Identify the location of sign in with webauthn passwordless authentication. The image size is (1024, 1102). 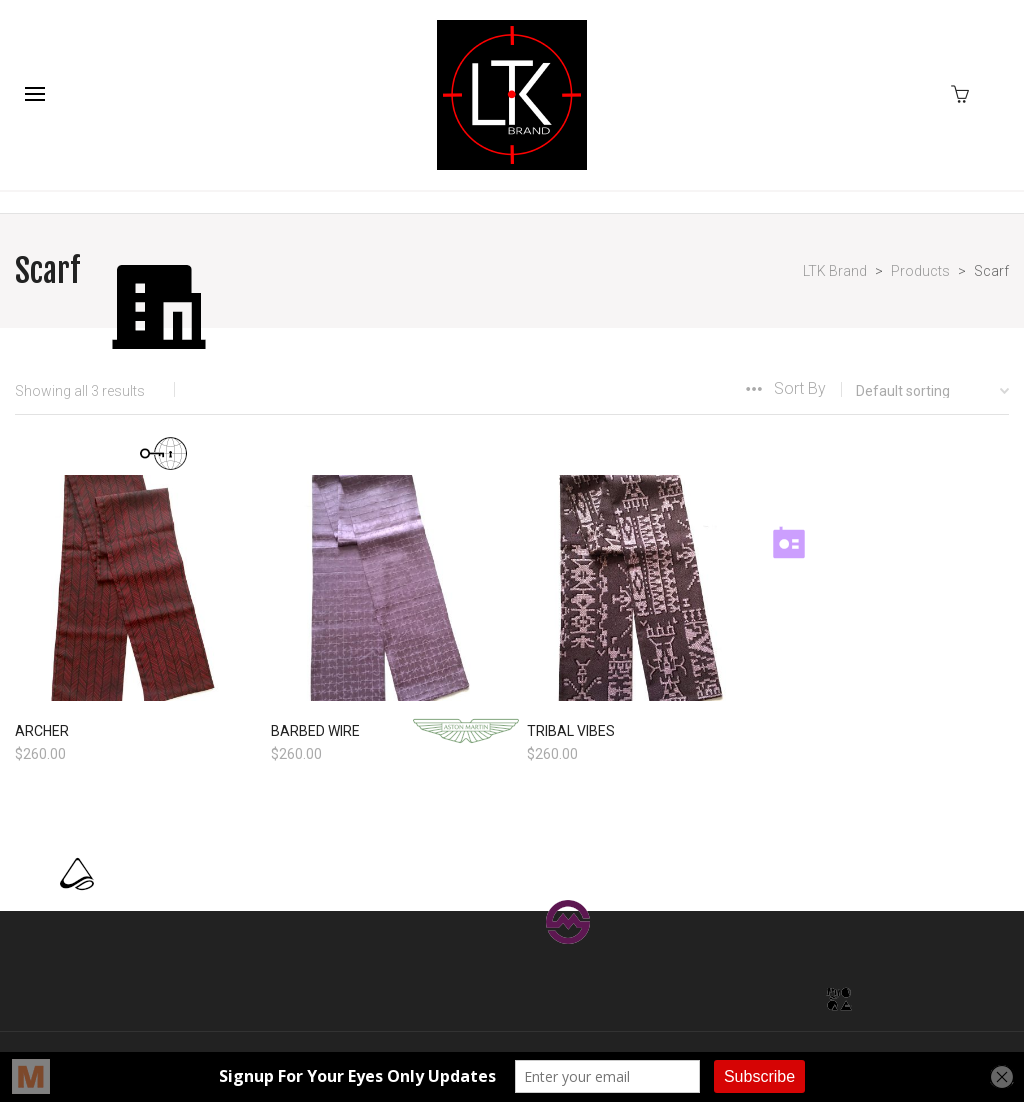
(163, 453).